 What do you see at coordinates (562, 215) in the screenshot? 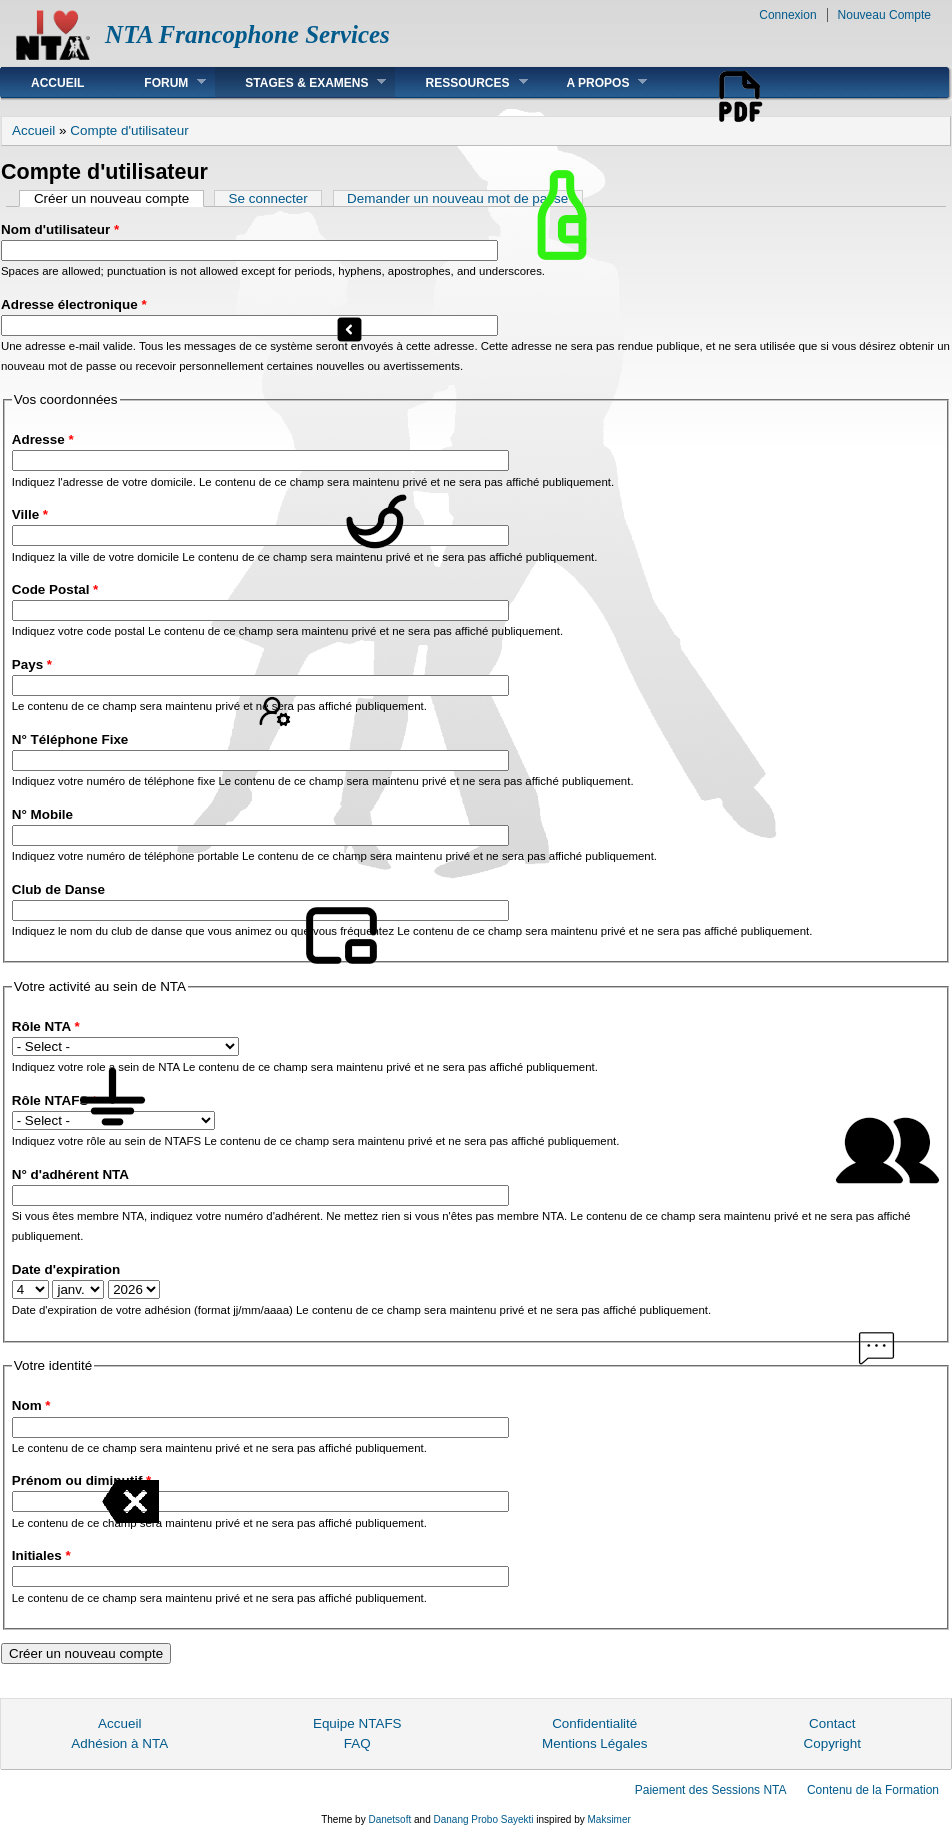
I see `browse wine selection` at bounding box center [562, 215].